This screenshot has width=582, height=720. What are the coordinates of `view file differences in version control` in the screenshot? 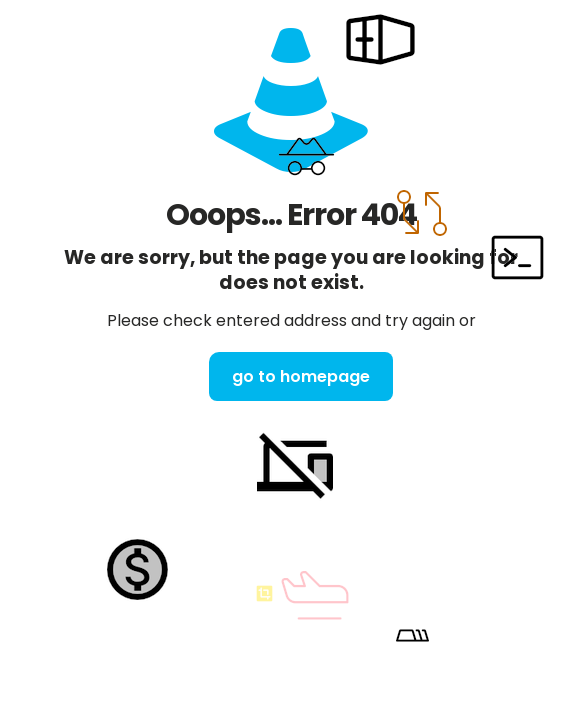 It's located at (422, 213).